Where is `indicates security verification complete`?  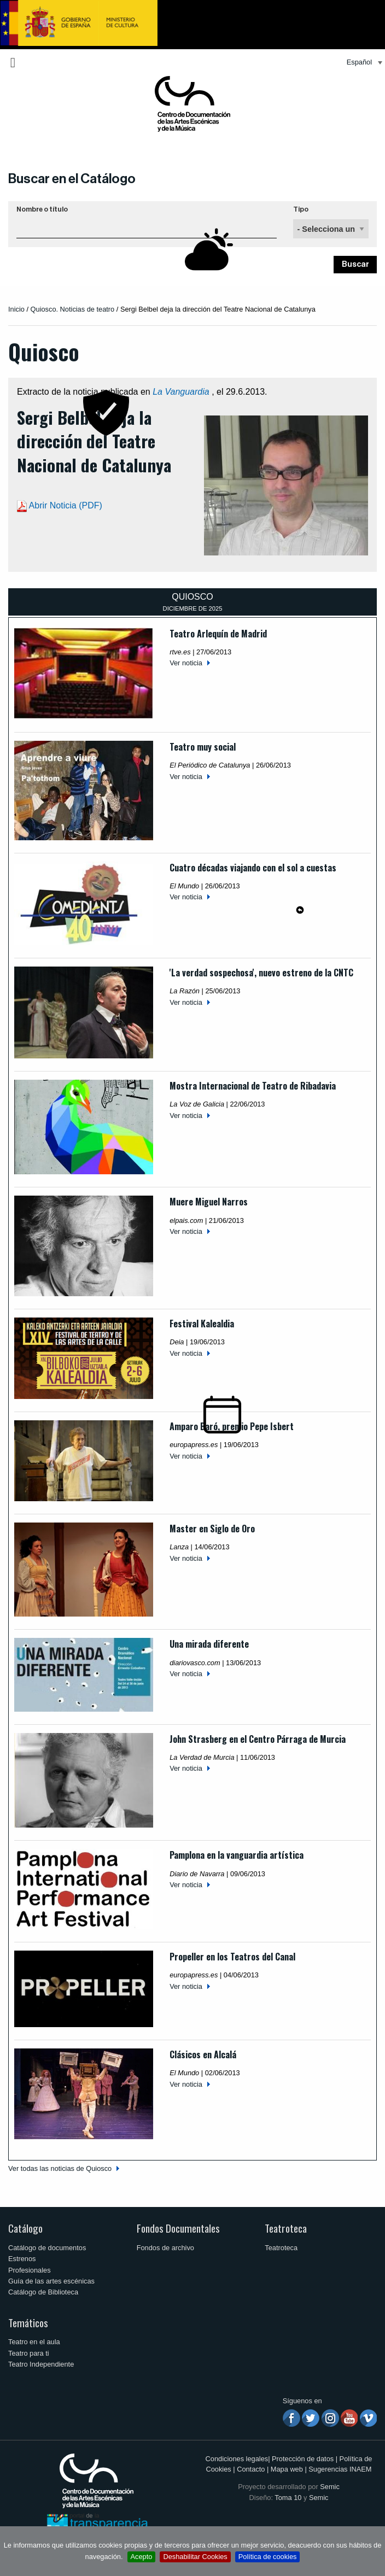
indicates security verification complete is located at coordinates (106, 413).